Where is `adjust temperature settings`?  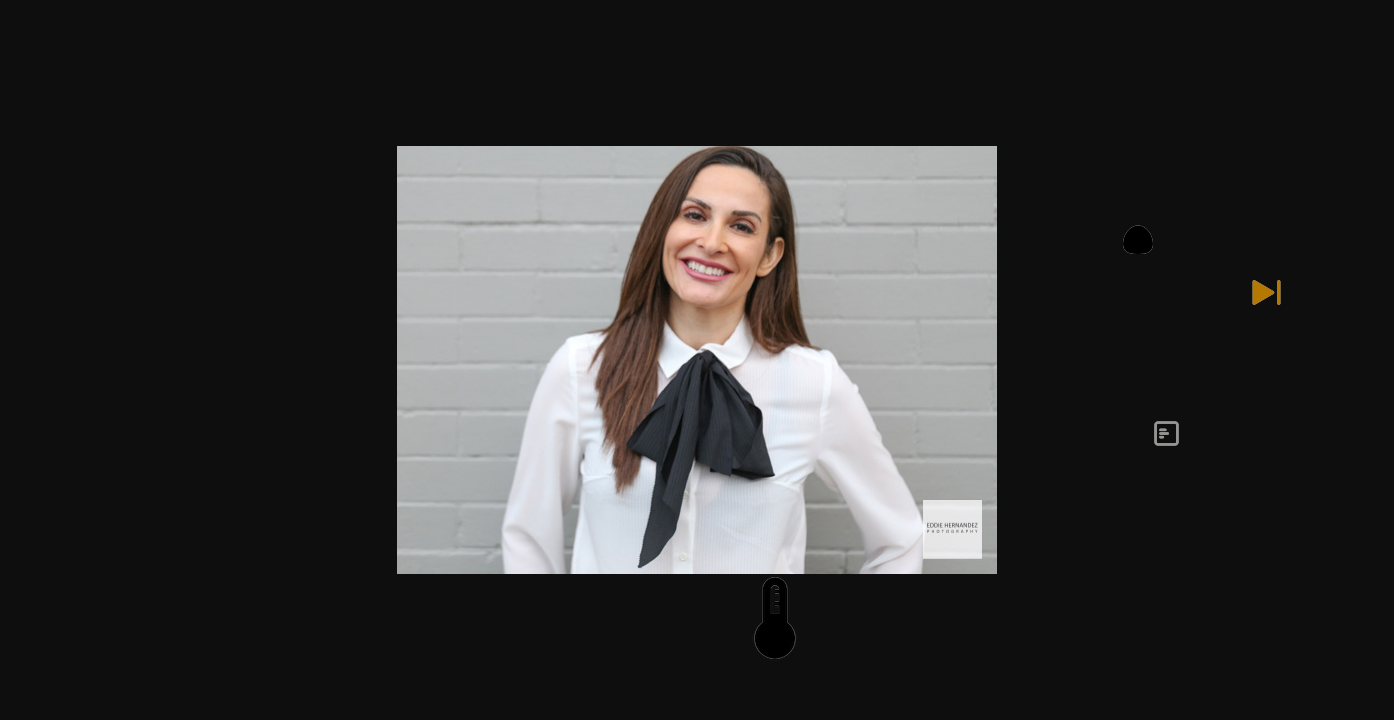
adjust temperature settings is located at coordinates (775, 618).